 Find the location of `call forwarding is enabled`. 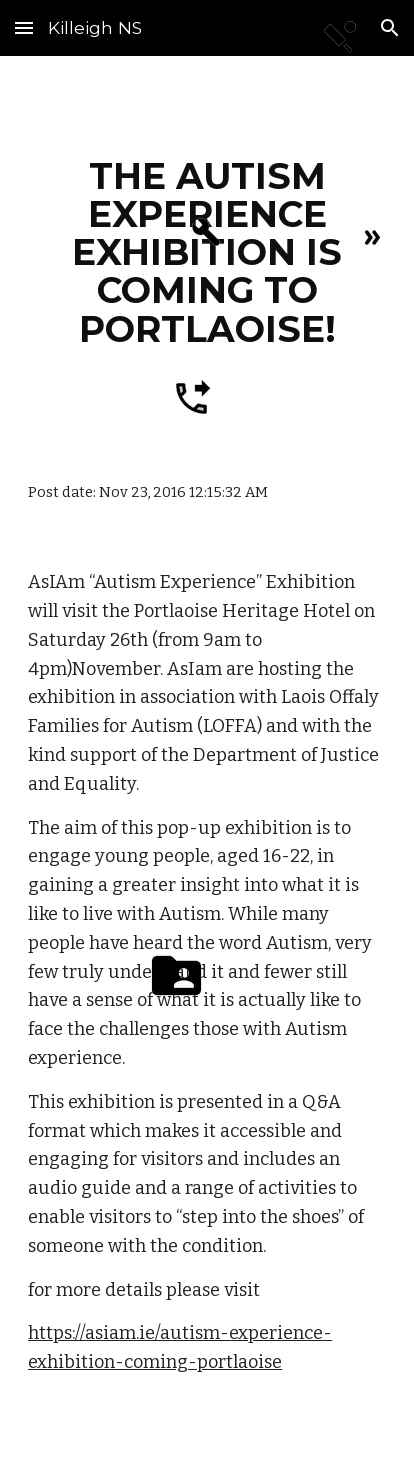

call forwarding is enabled is located at coordinates (191, 398).